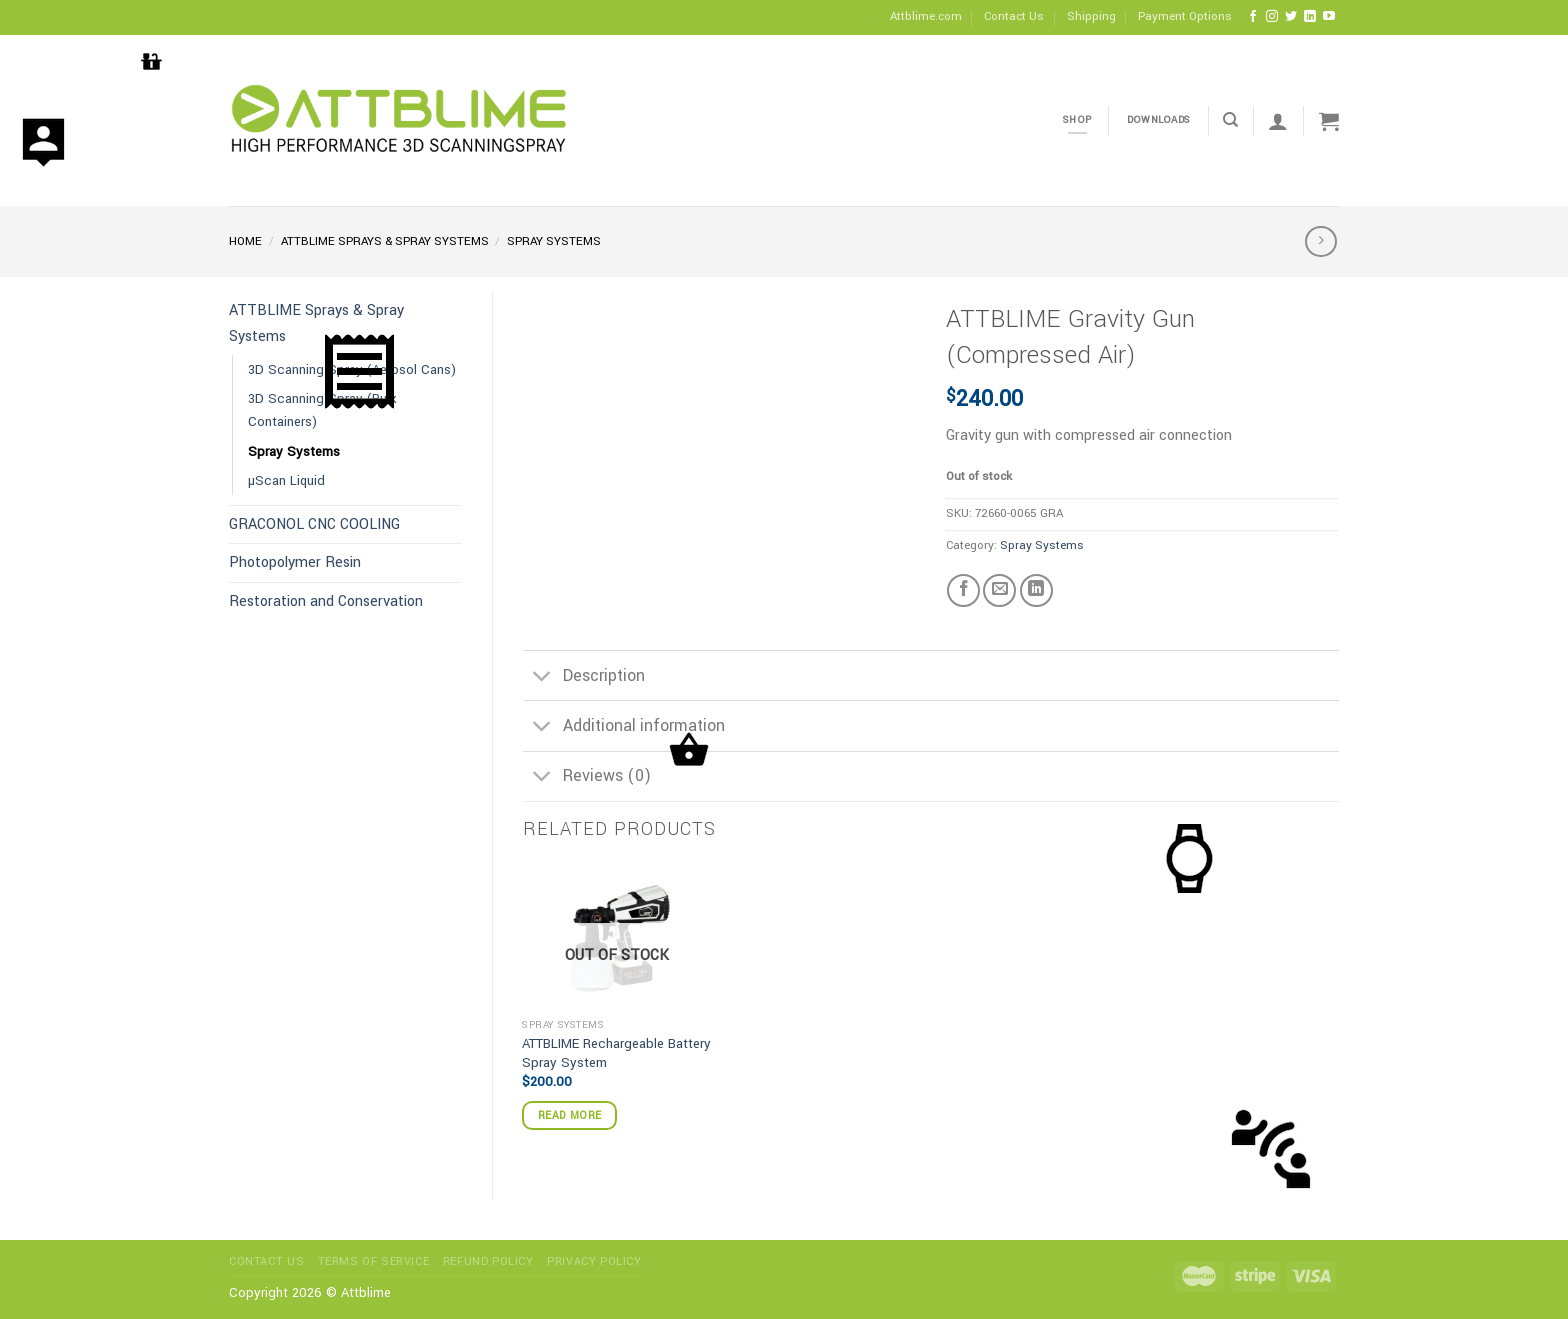 This screenshot has height=1319, width=1568. What do you see at coordinates (151, 61) in the screenshot?
I see `browse kitchen countertop options` at bounding box center [151, 61].